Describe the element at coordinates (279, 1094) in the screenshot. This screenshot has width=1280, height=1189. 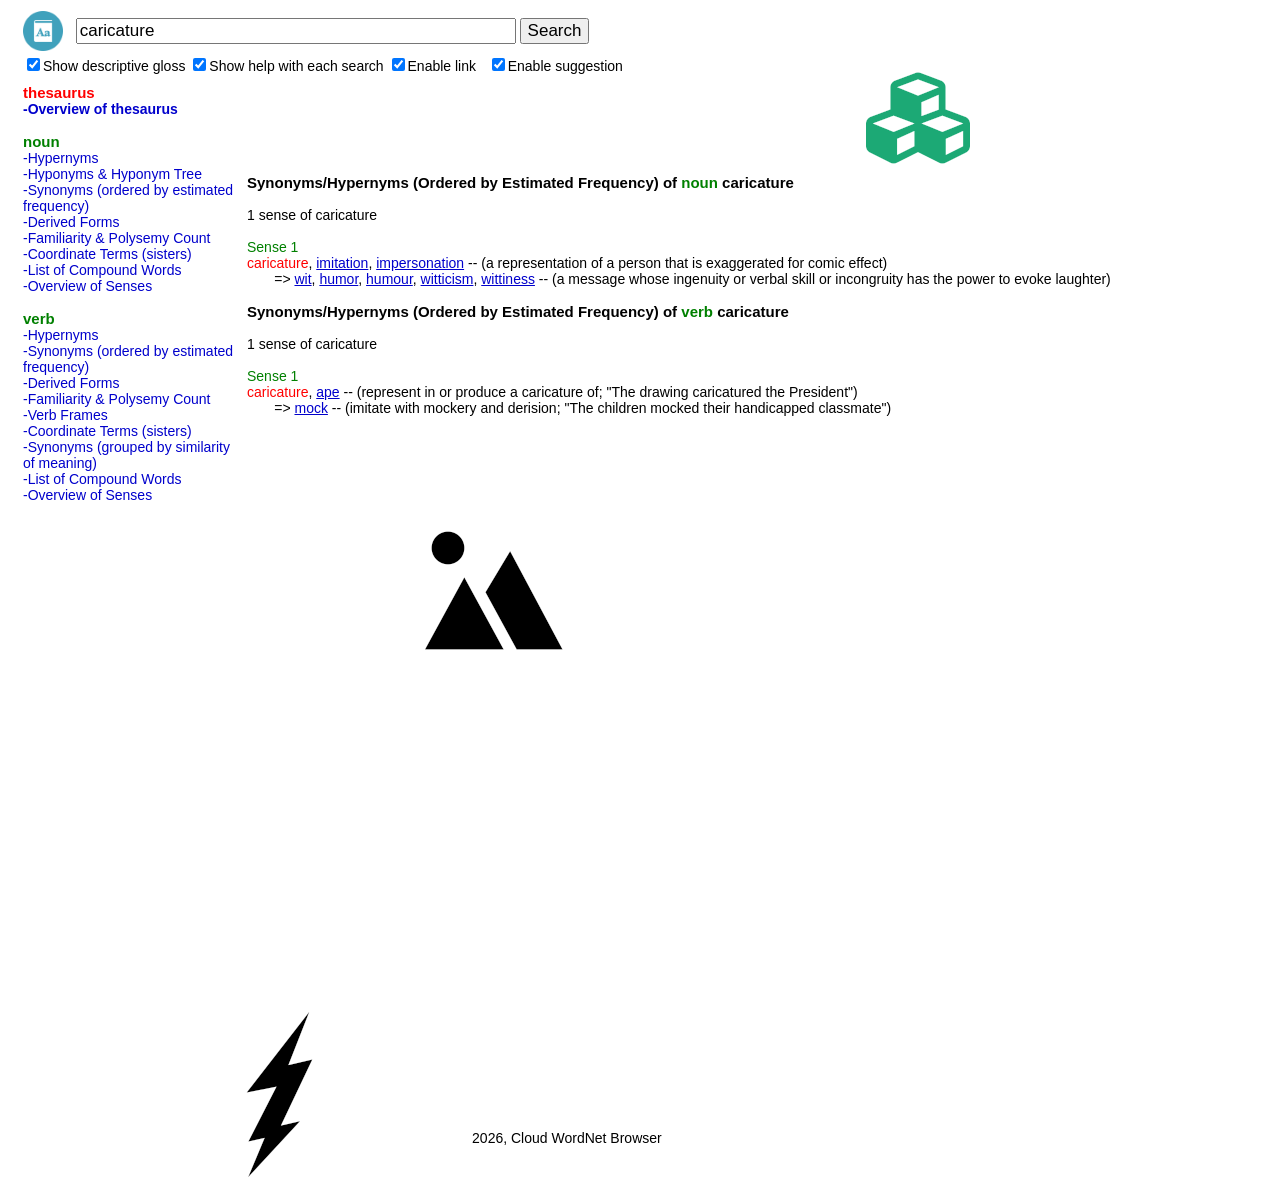
I see `hotwire brand logo` at that location.